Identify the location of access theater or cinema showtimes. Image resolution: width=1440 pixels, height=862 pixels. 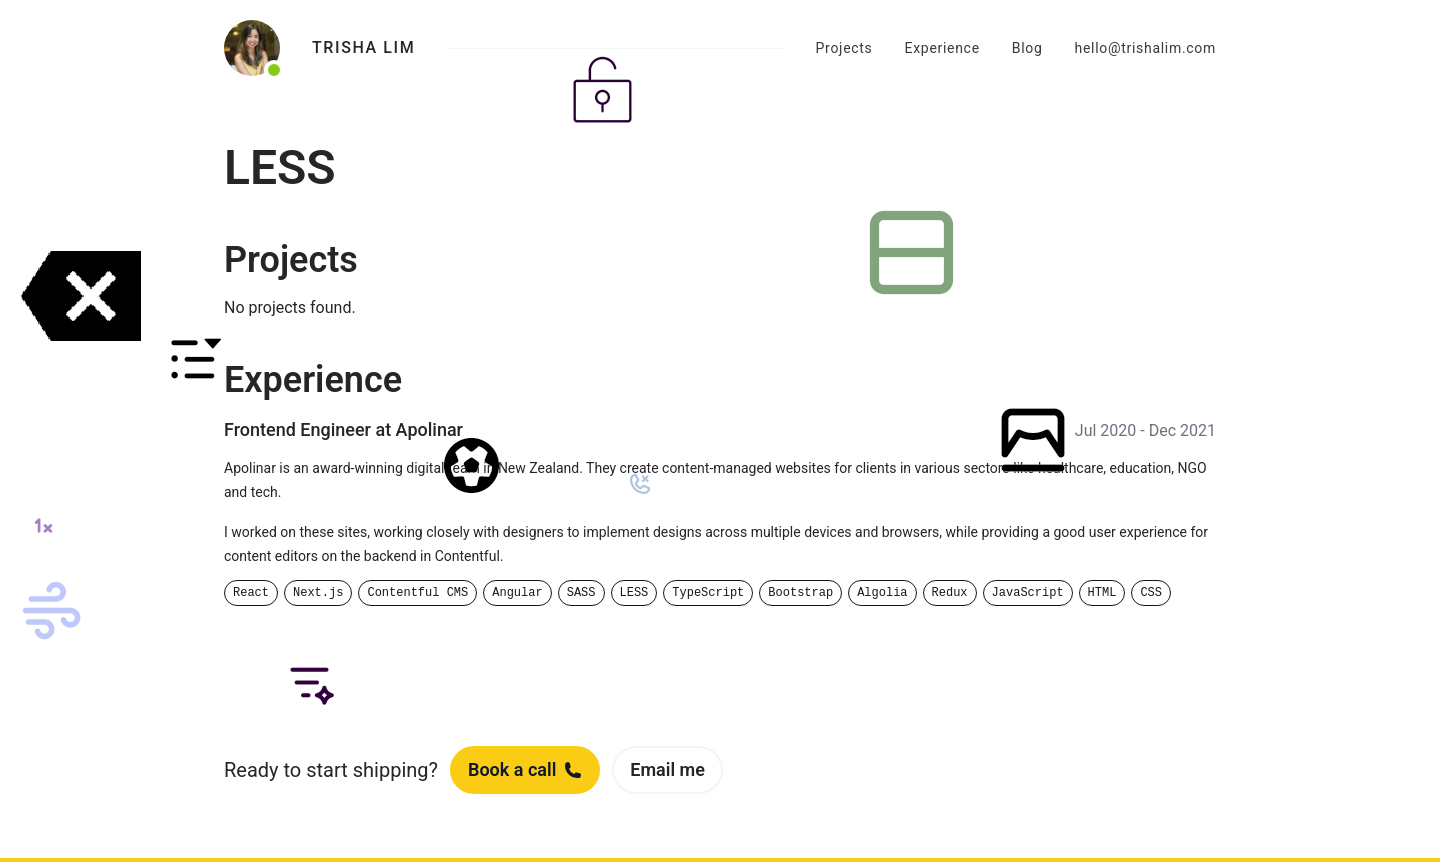
(1033, 440).